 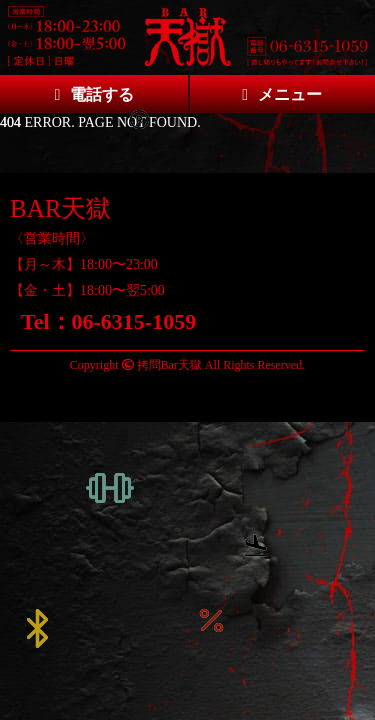 What do you see at coordinates (110, 488) in the screenshot?
I see `access workout or fitness features` at bounding box center [110, 488].